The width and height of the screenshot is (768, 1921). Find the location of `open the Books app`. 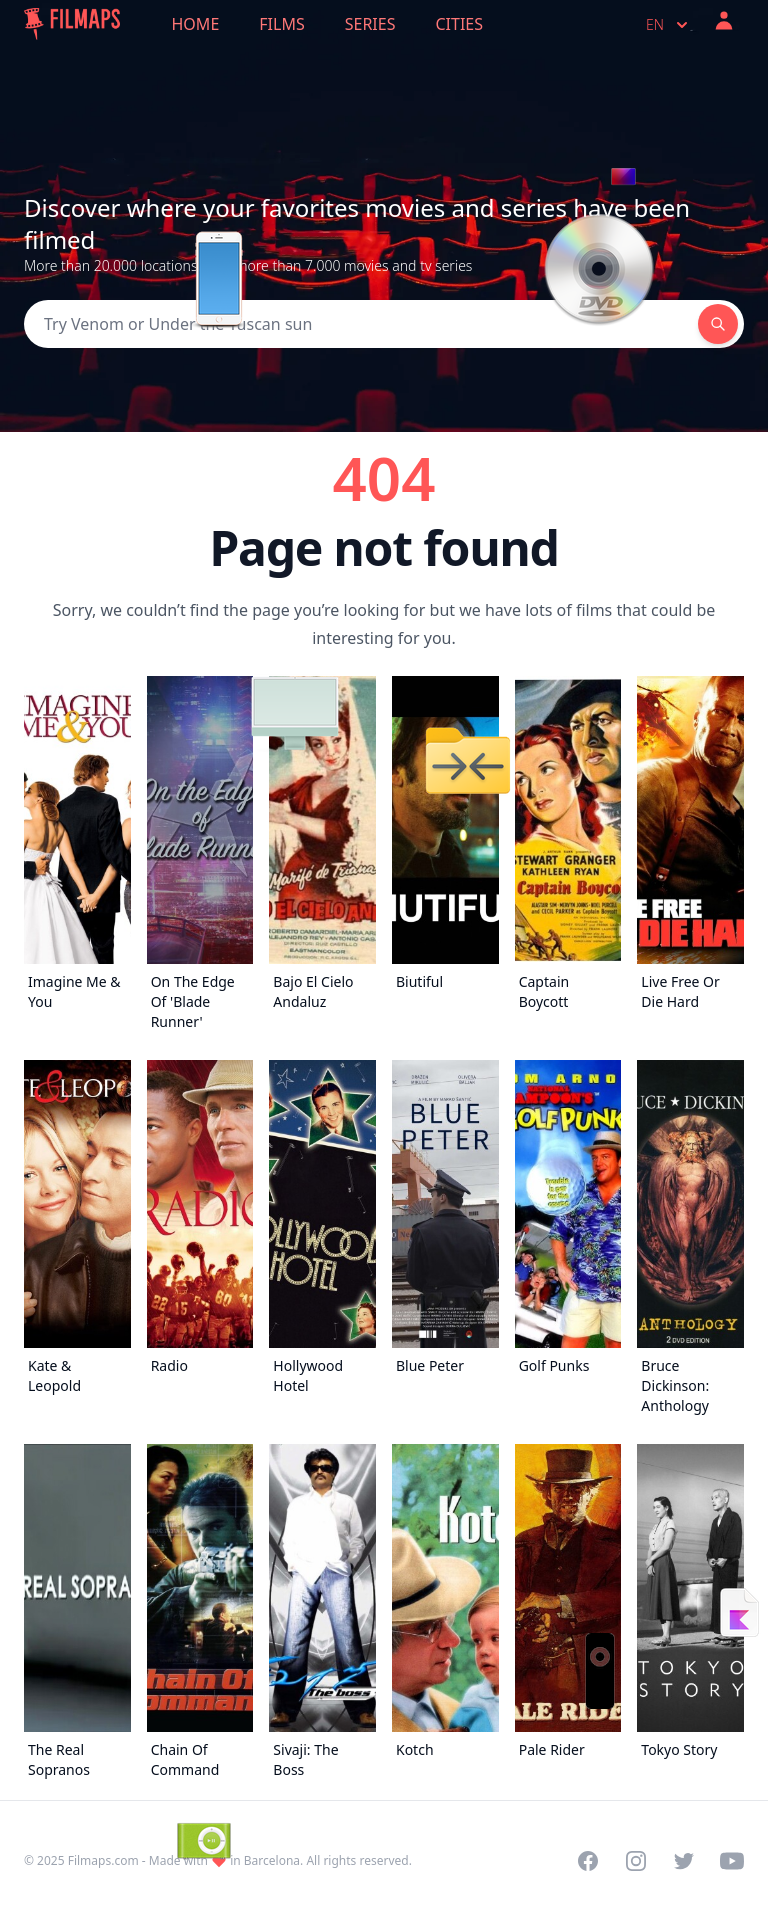

open the Books app is located at coordinates (611, 1232).